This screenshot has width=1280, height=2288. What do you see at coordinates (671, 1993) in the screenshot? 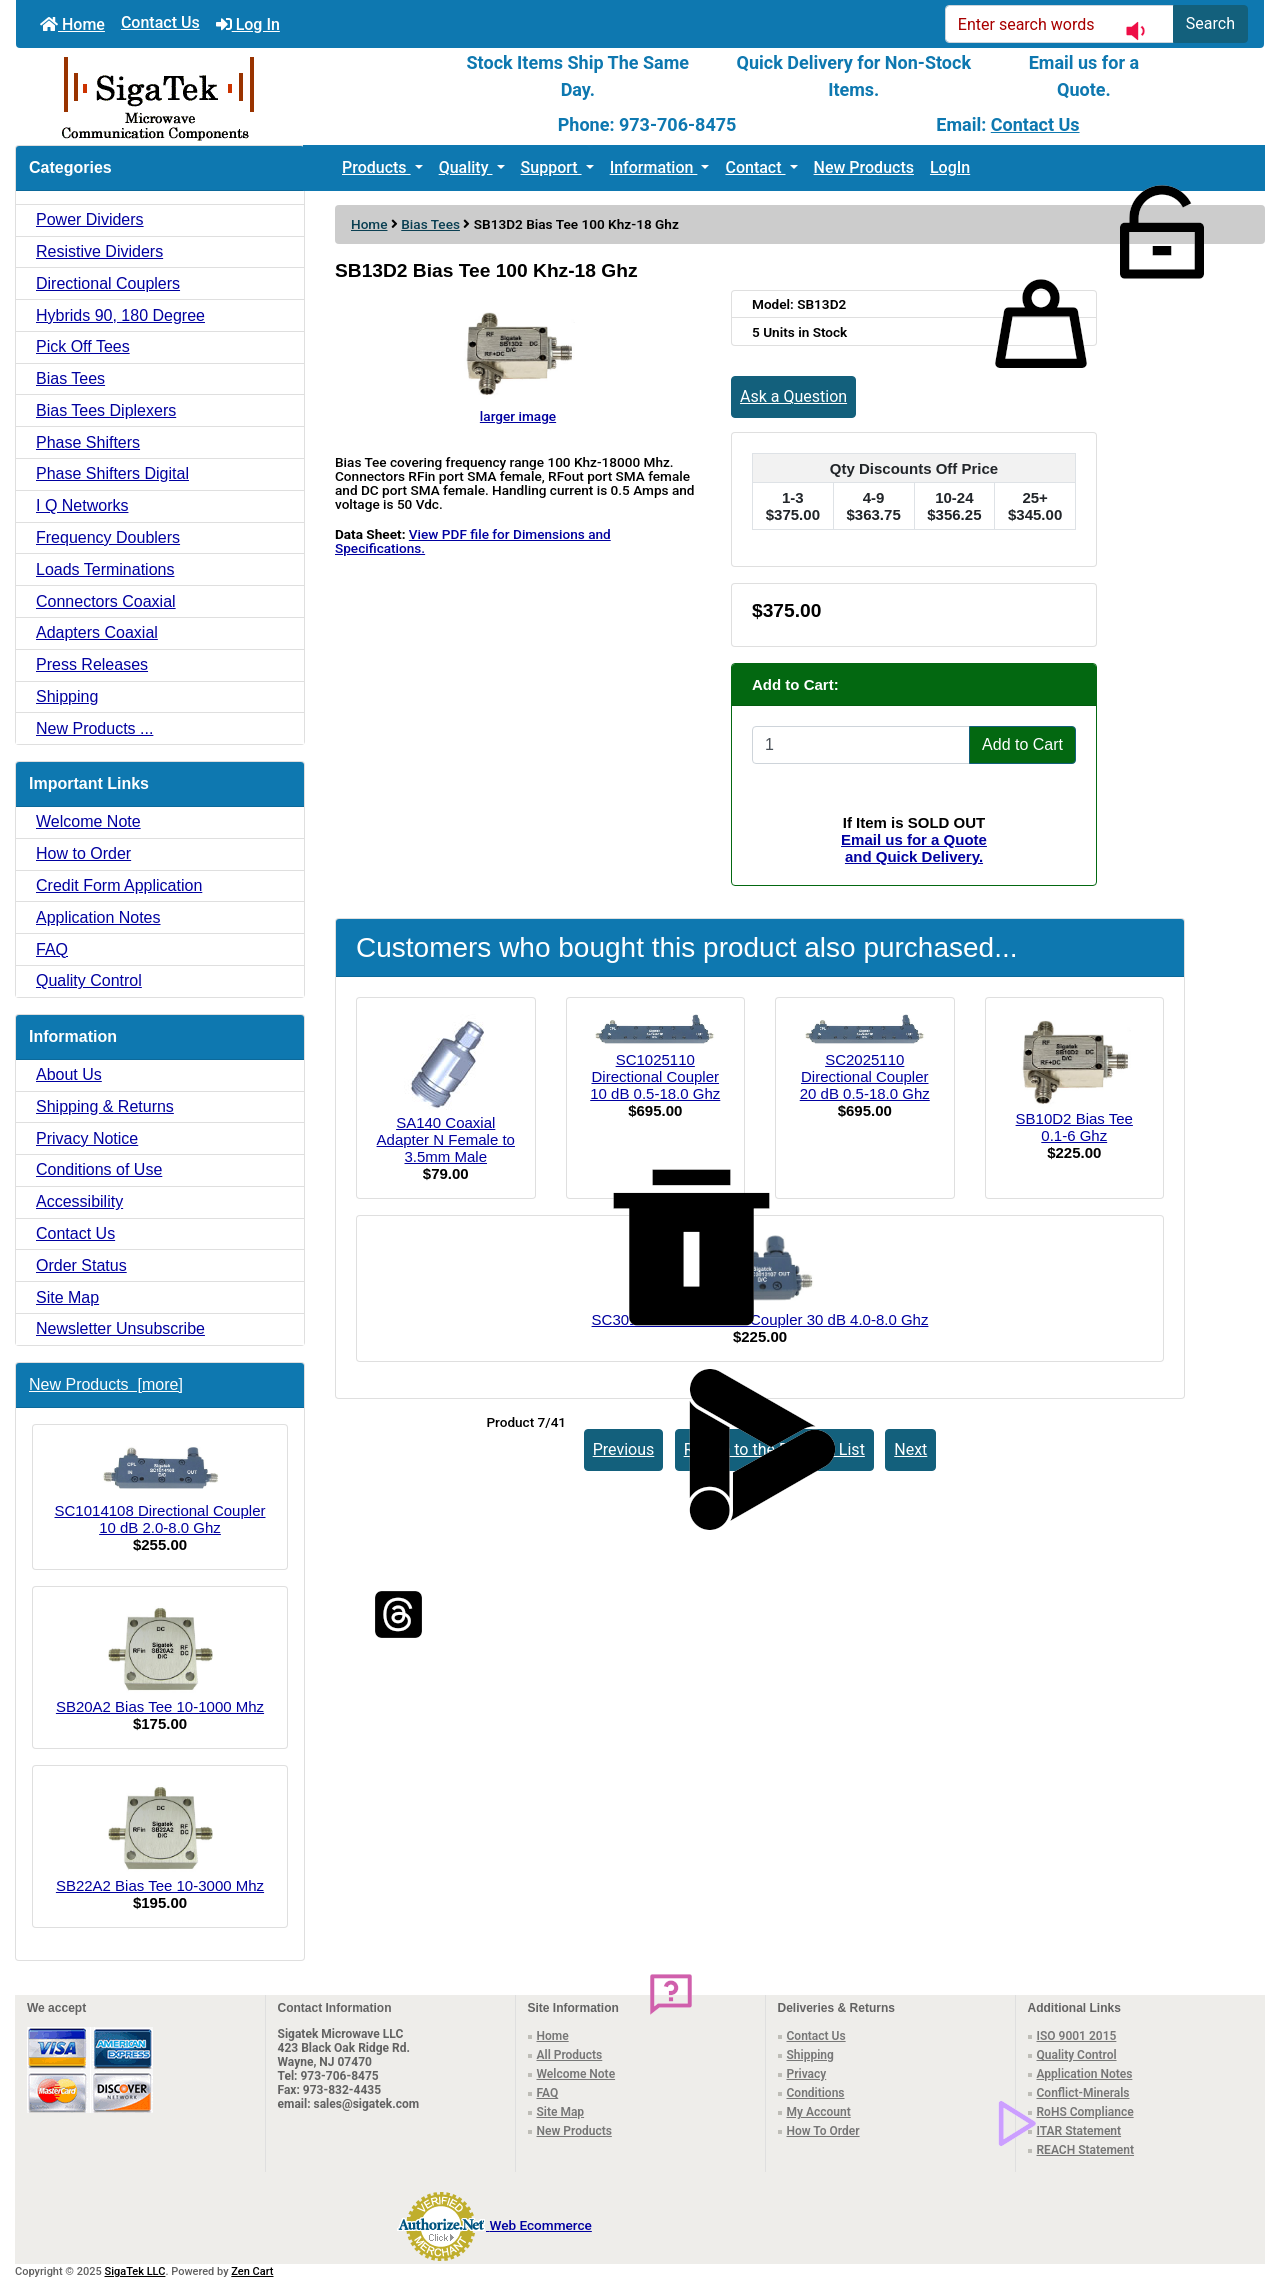
I see `open a questionnaire or survey` at bounding box center [671, 1993].